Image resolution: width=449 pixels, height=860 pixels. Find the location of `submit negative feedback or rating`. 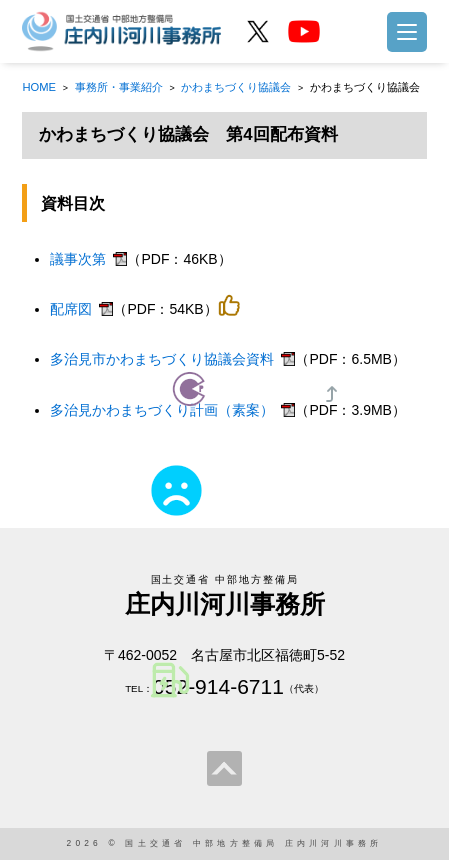

submit negative feedback or rating is located at coordinates (176, 490).